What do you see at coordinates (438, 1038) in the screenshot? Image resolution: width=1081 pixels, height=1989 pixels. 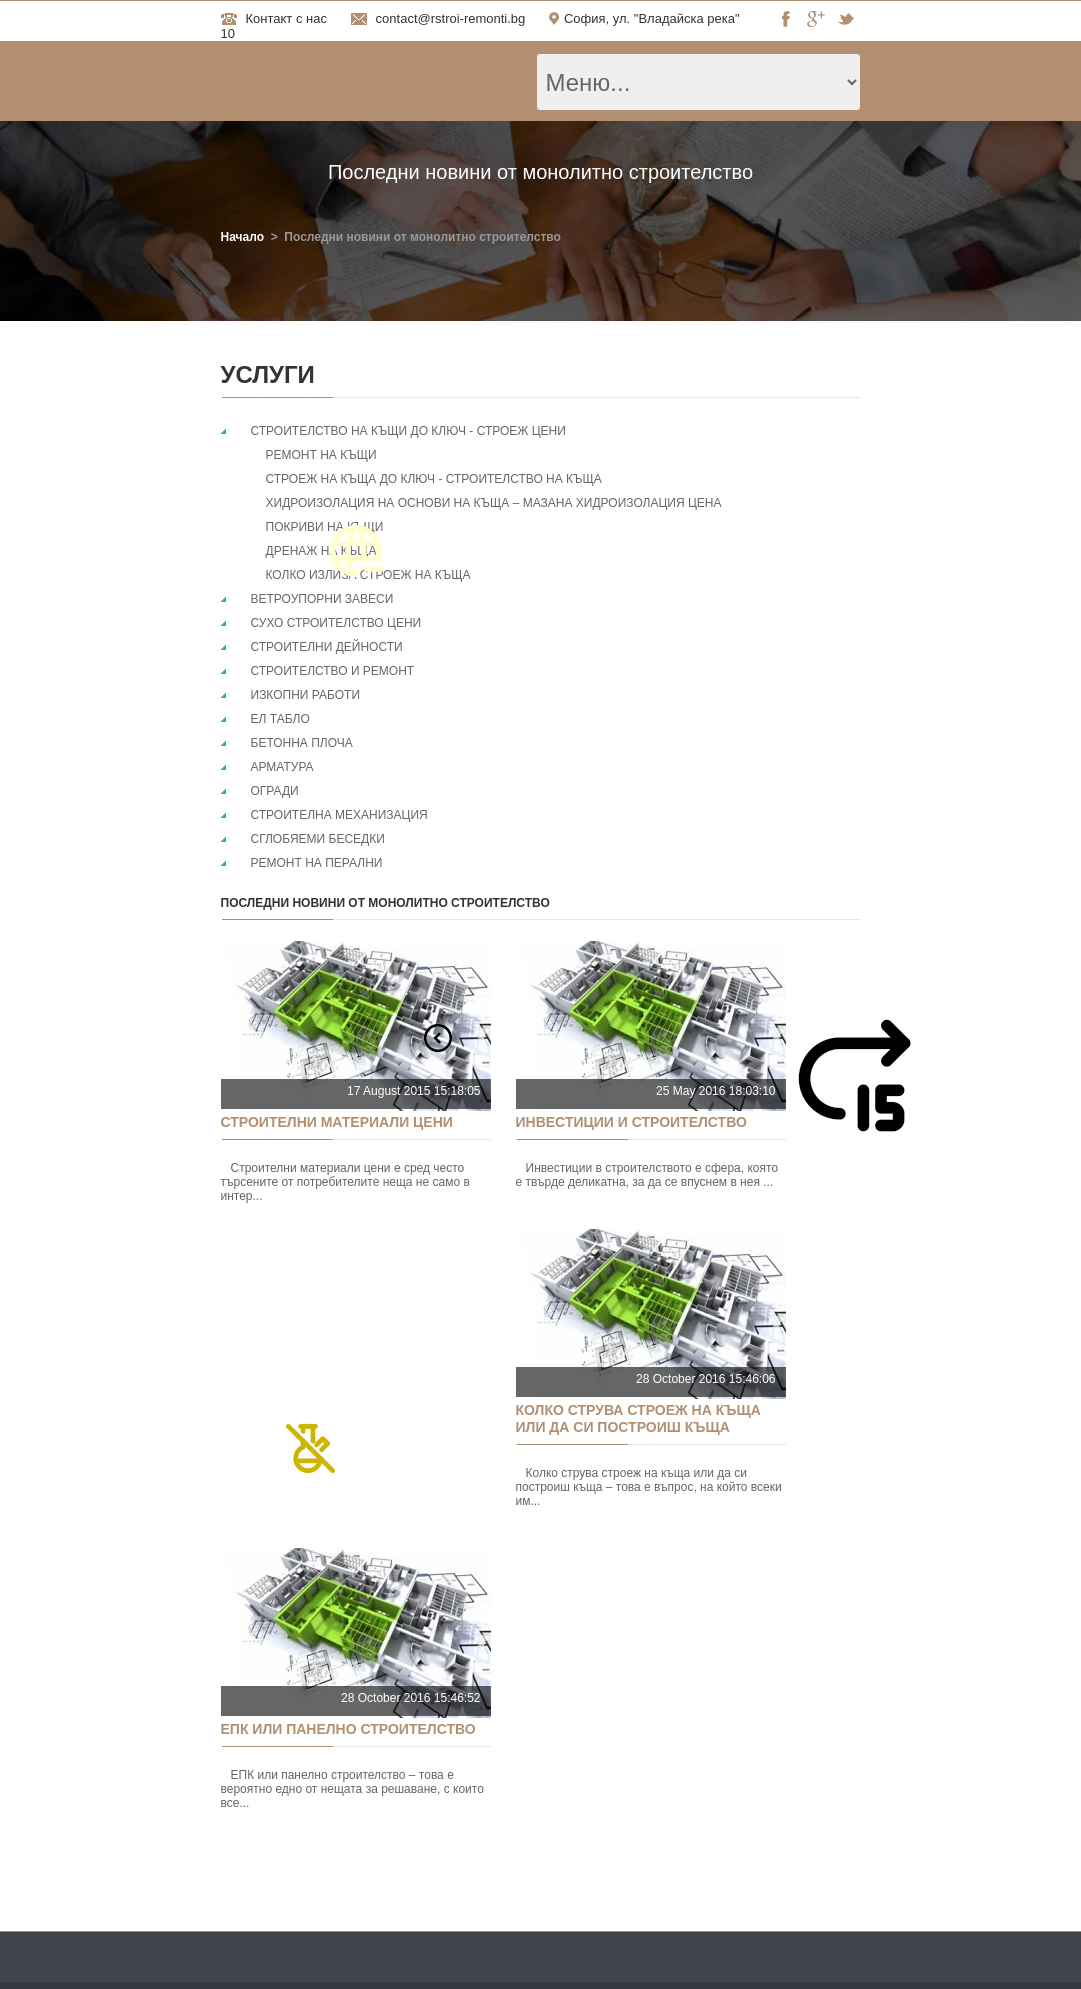 I see `go back to the previous screen` at bounding box center [438, 1038].